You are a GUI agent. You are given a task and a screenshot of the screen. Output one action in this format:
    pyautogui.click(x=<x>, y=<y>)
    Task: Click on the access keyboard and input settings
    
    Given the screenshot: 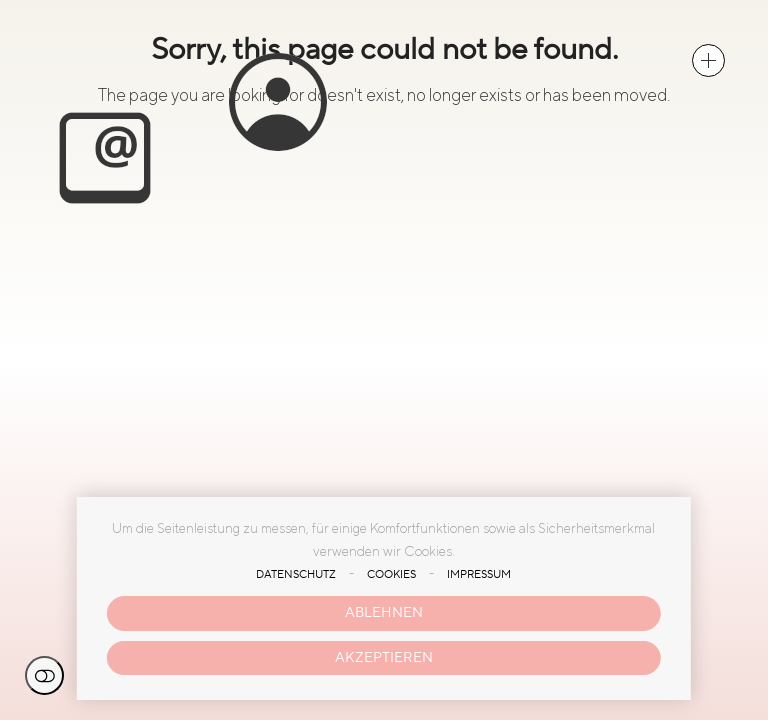 What is the action you would take?
    pyautogui.click(x=105, y=158)
    